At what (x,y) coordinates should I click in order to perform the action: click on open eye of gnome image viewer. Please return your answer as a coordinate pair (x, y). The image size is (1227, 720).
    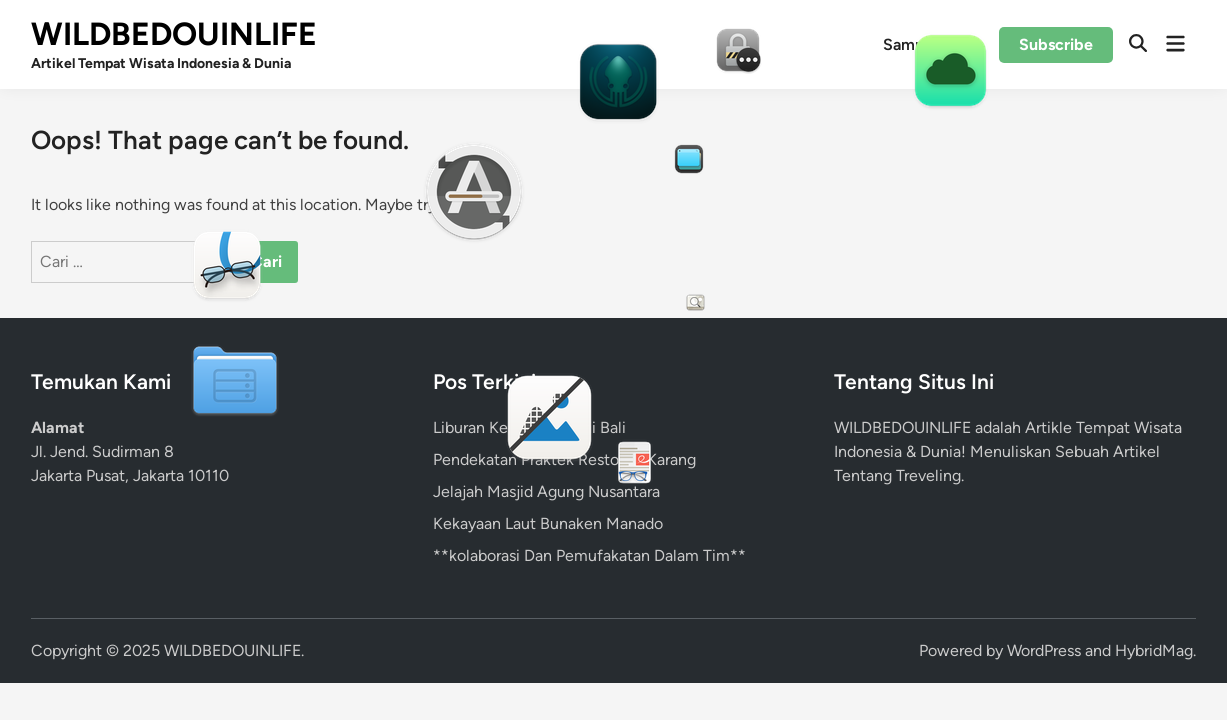
    Looking at the image, I should click on (695, 302).